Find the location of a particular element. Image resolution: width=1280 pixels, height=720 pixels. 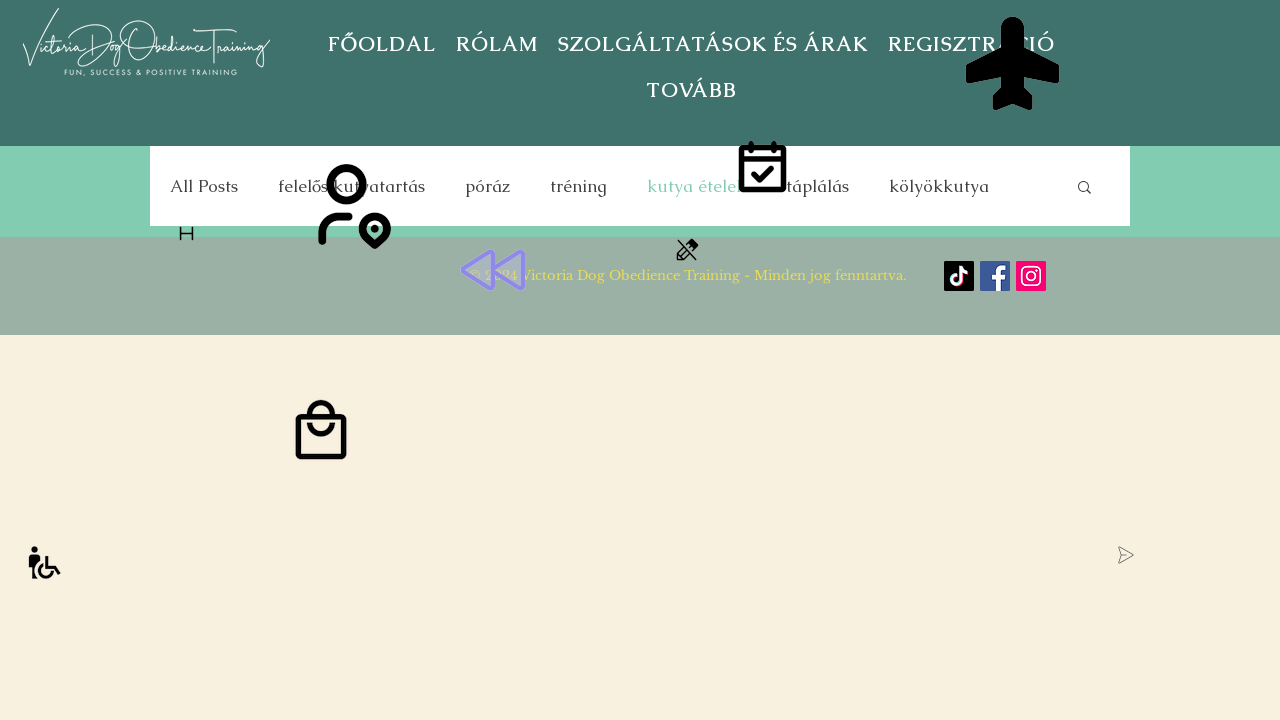

enable airplane mode is located at coordinates (1012, 63).